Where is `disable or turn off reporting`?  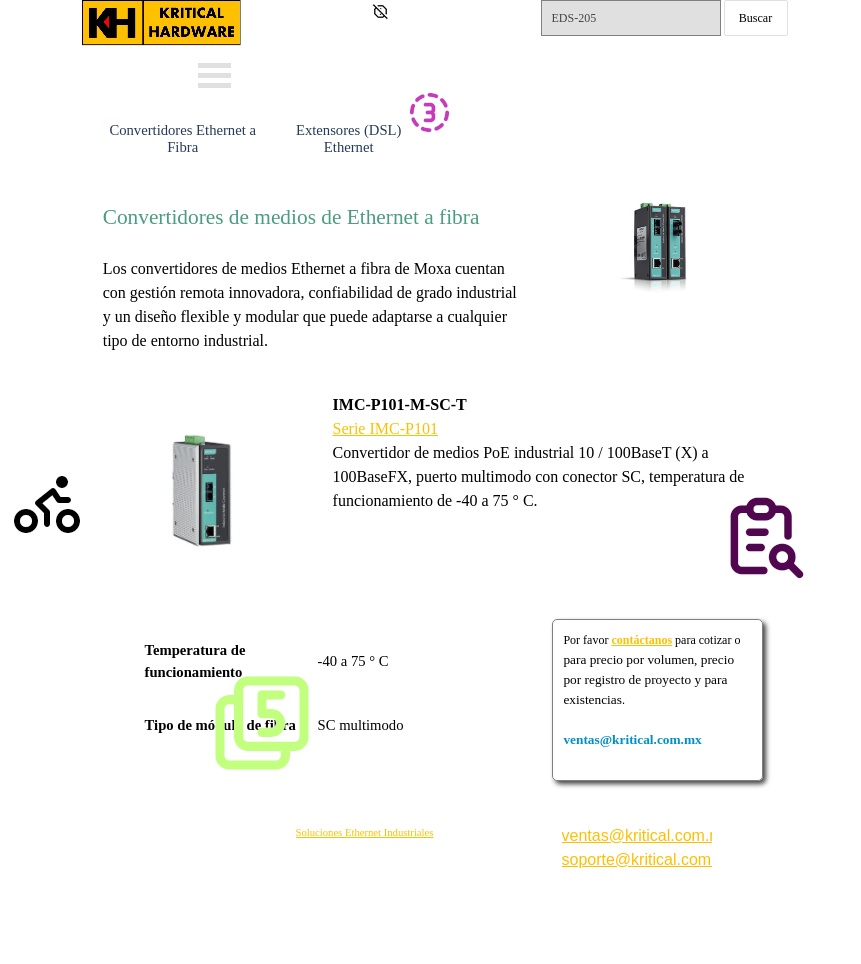 disable or turn off reporting is located at coordinates (380, 11).